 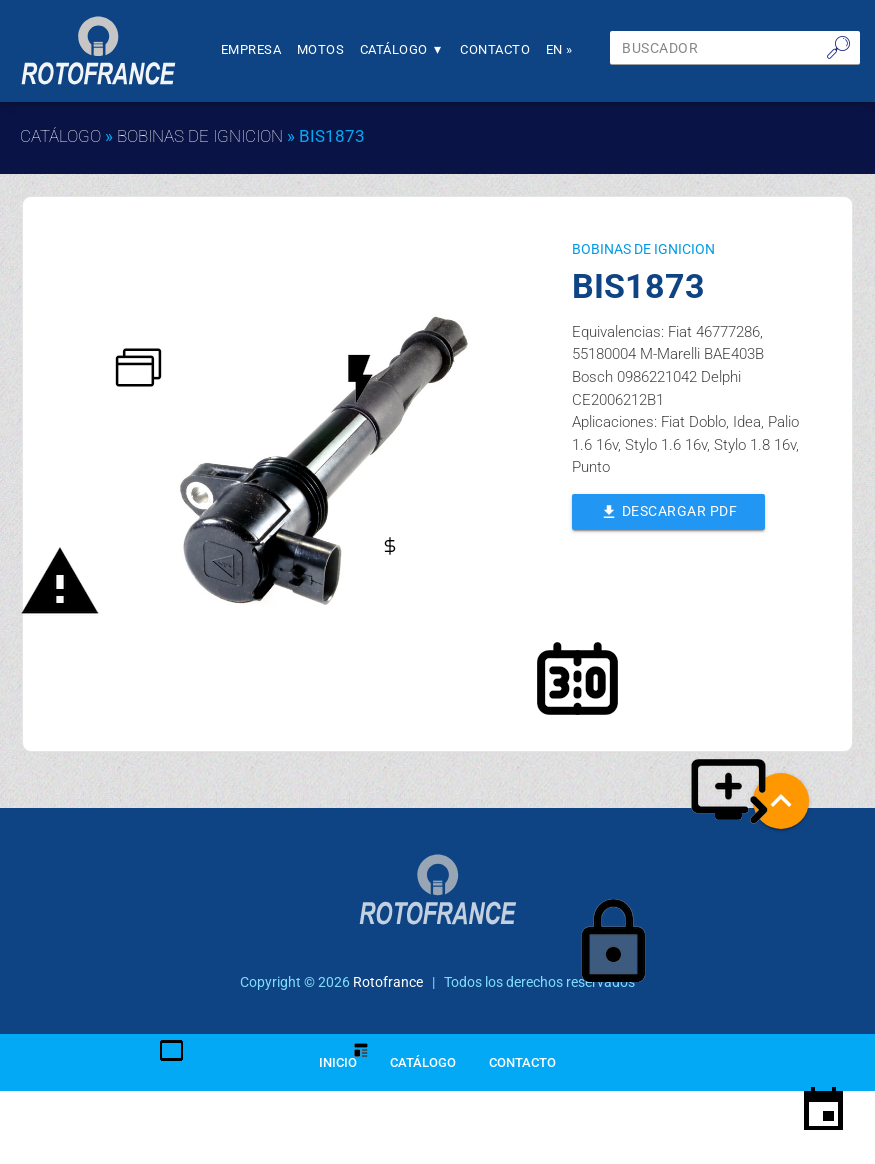 I want to click on view open browser windows, so click(x=138, y=367).